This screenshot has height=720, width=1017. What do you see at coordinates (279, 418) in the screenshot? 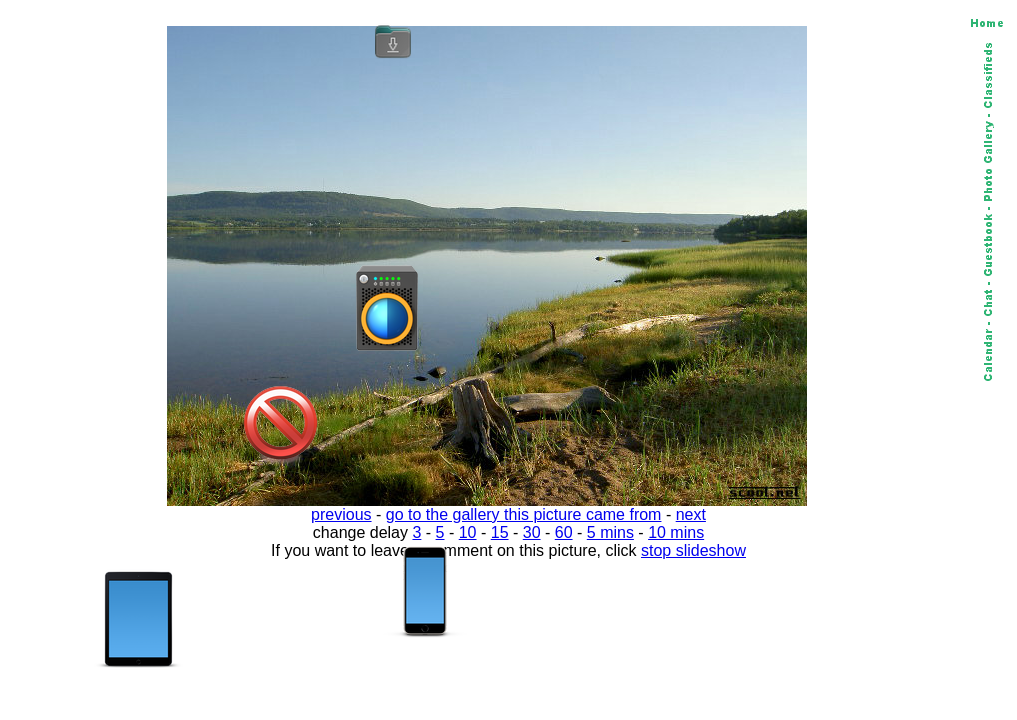
I see `delete selected item` at bounding box center [279, 418].